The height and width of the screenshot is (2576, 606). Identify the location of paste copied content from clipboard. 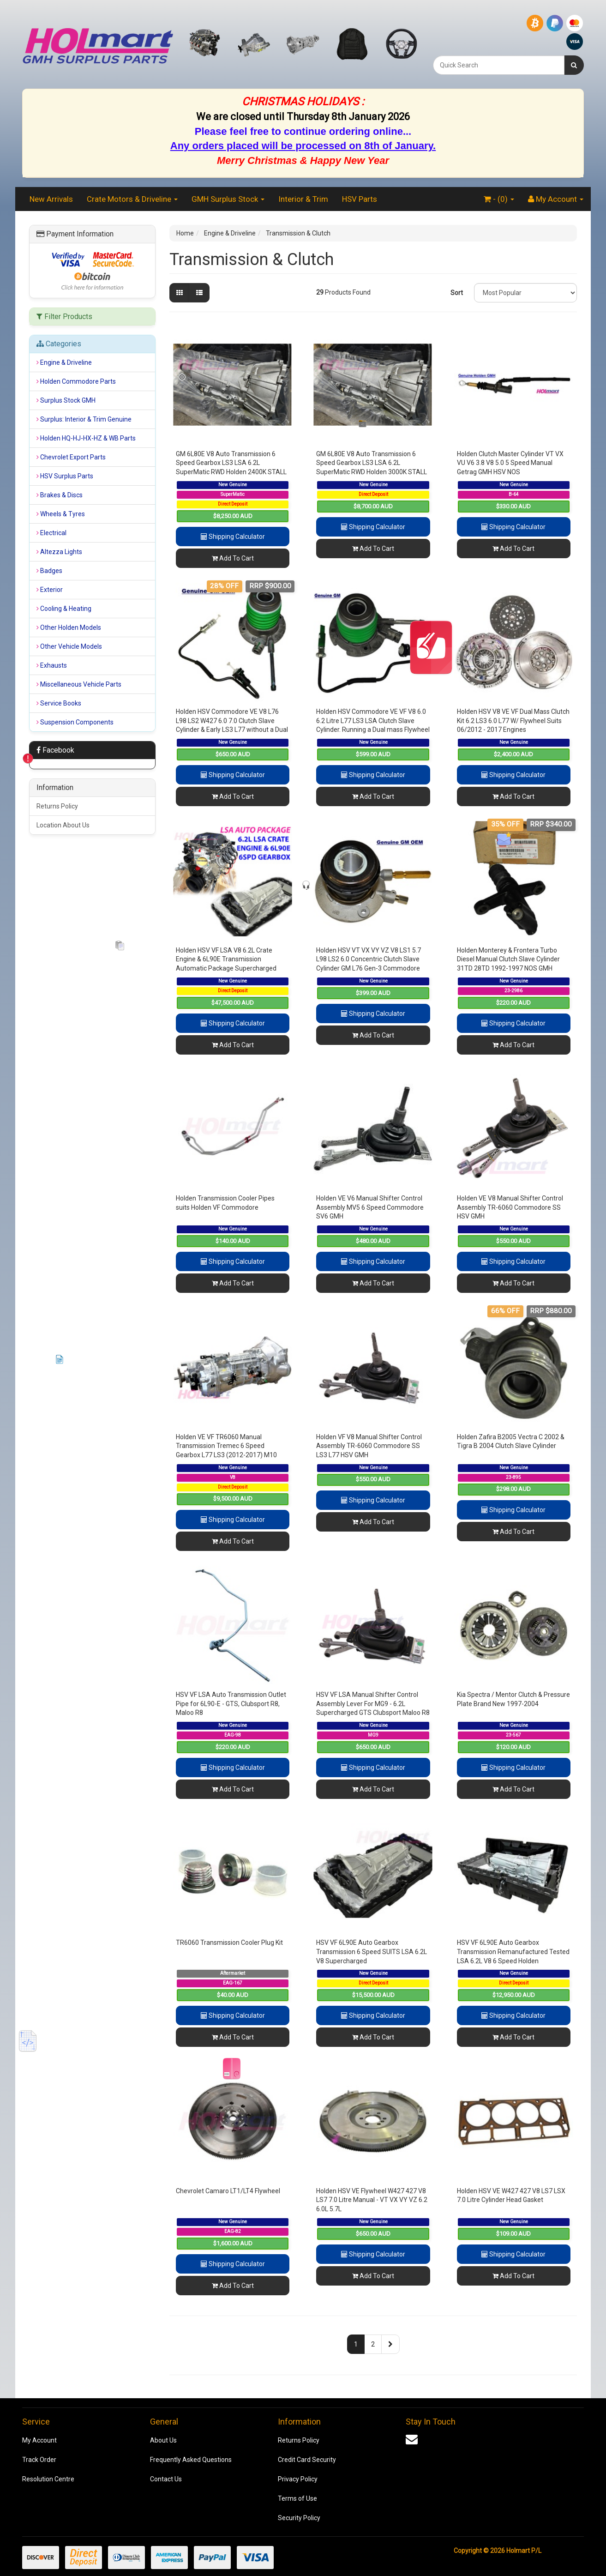
(120, 945).